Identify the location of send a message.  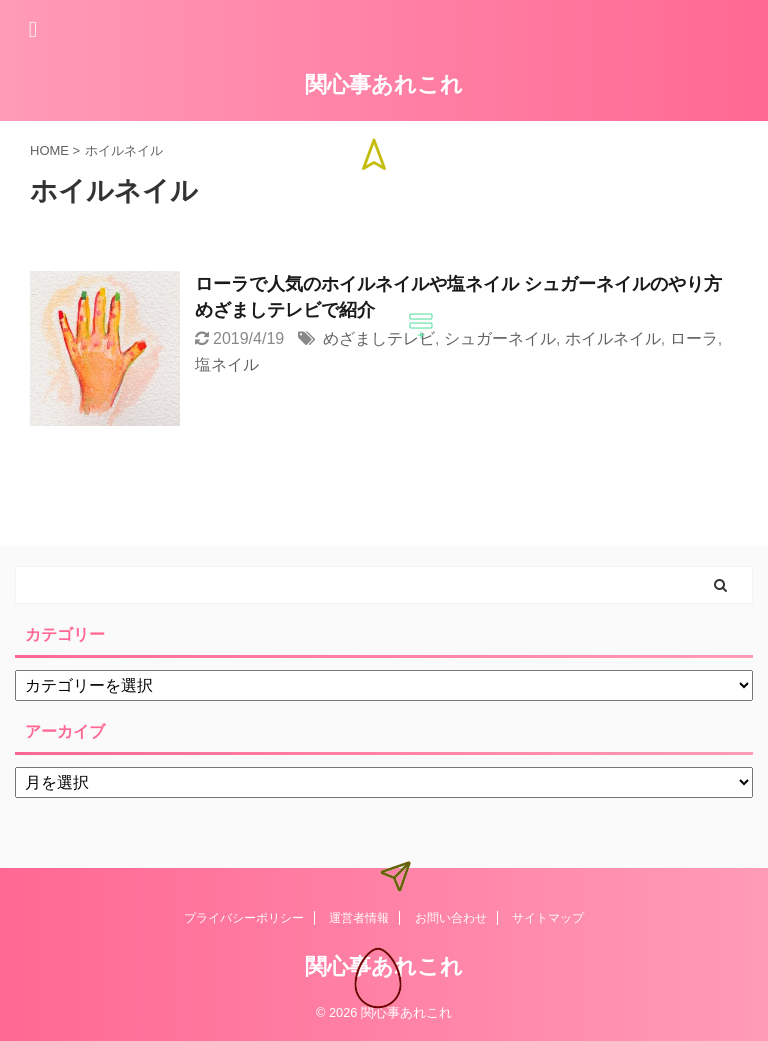
(395, 876).